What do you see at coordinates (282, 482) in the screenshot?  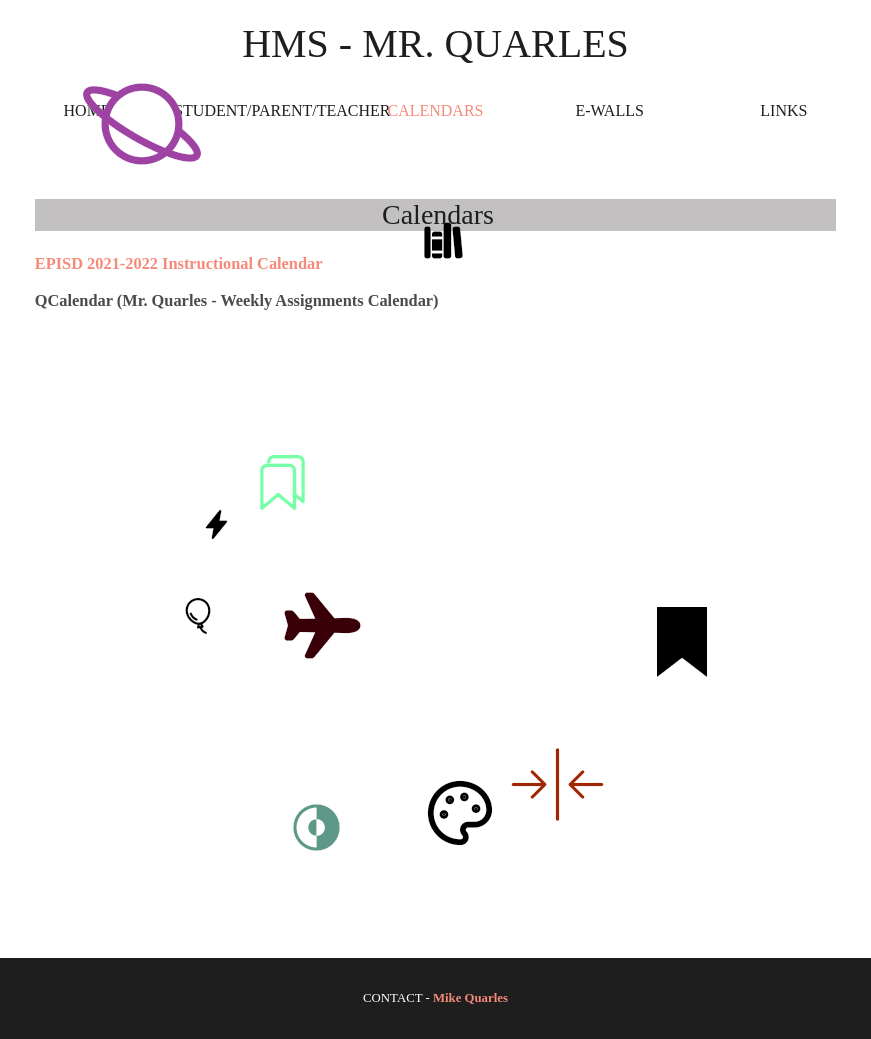 I see `view all saved bookmarks` at bounding box center [282, 482].